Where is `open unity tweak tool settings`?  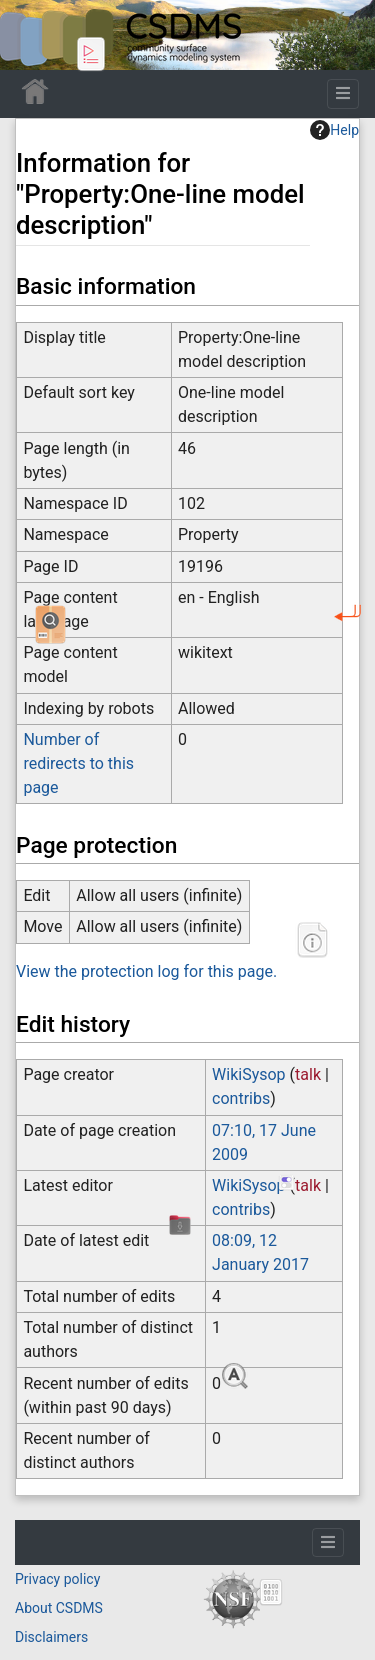
open unity tweak tool settings is located at coordinates (286, 1182).